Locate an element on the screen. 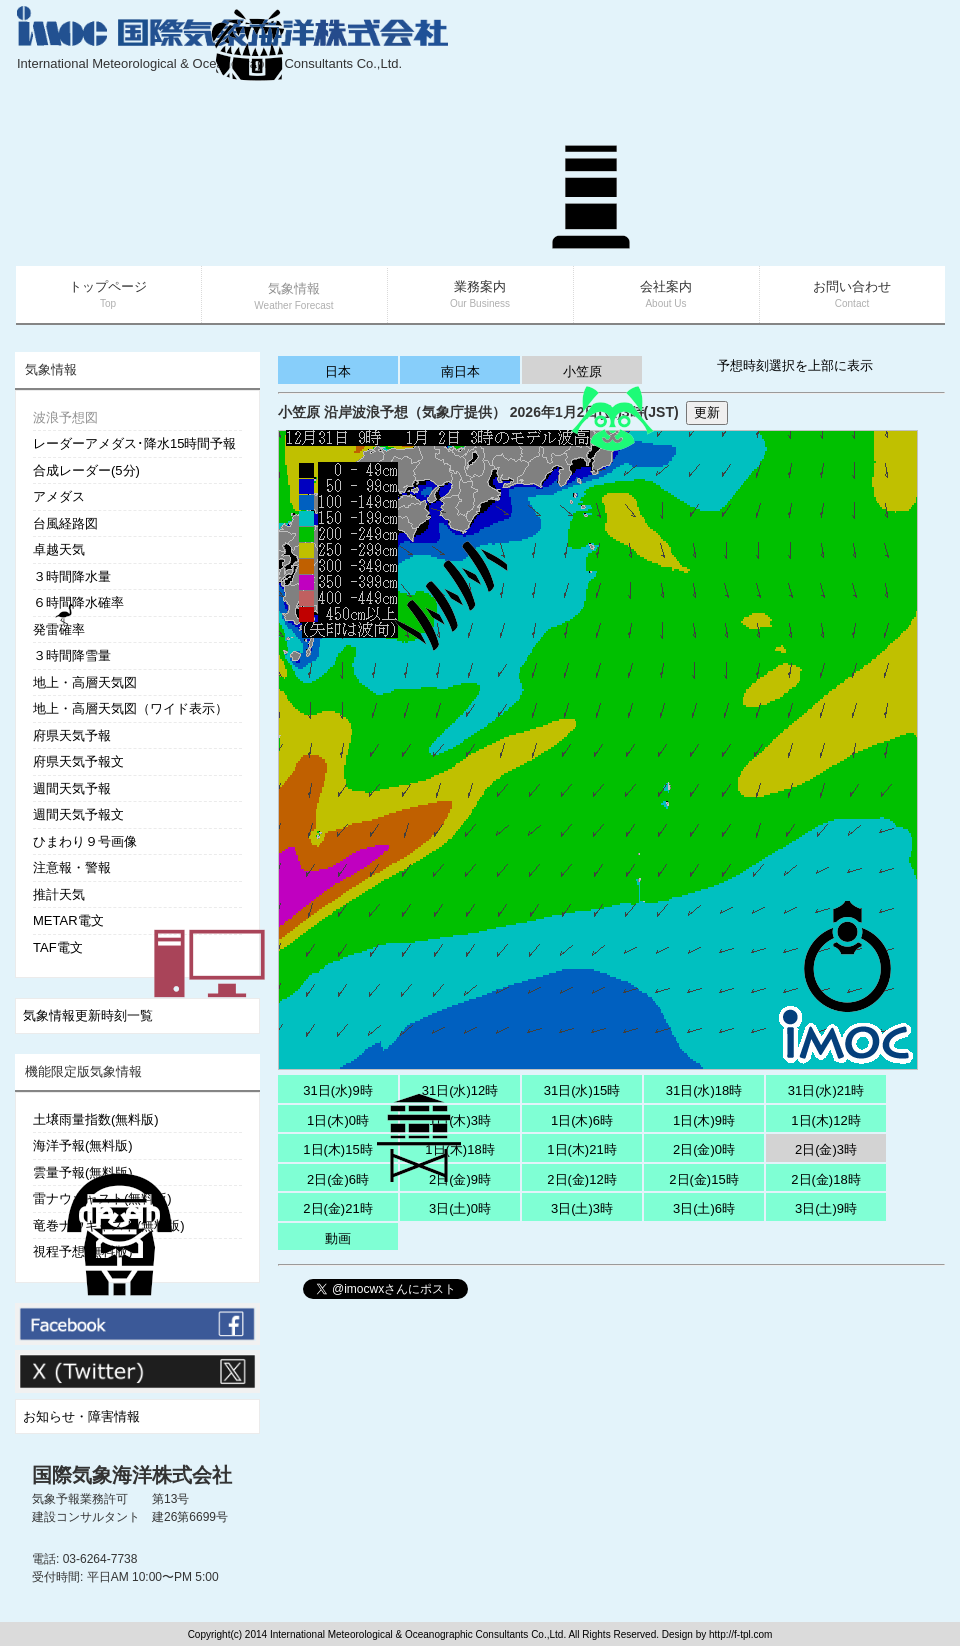  raccoon character or mascot avatar is located at coordinates (612, 418).